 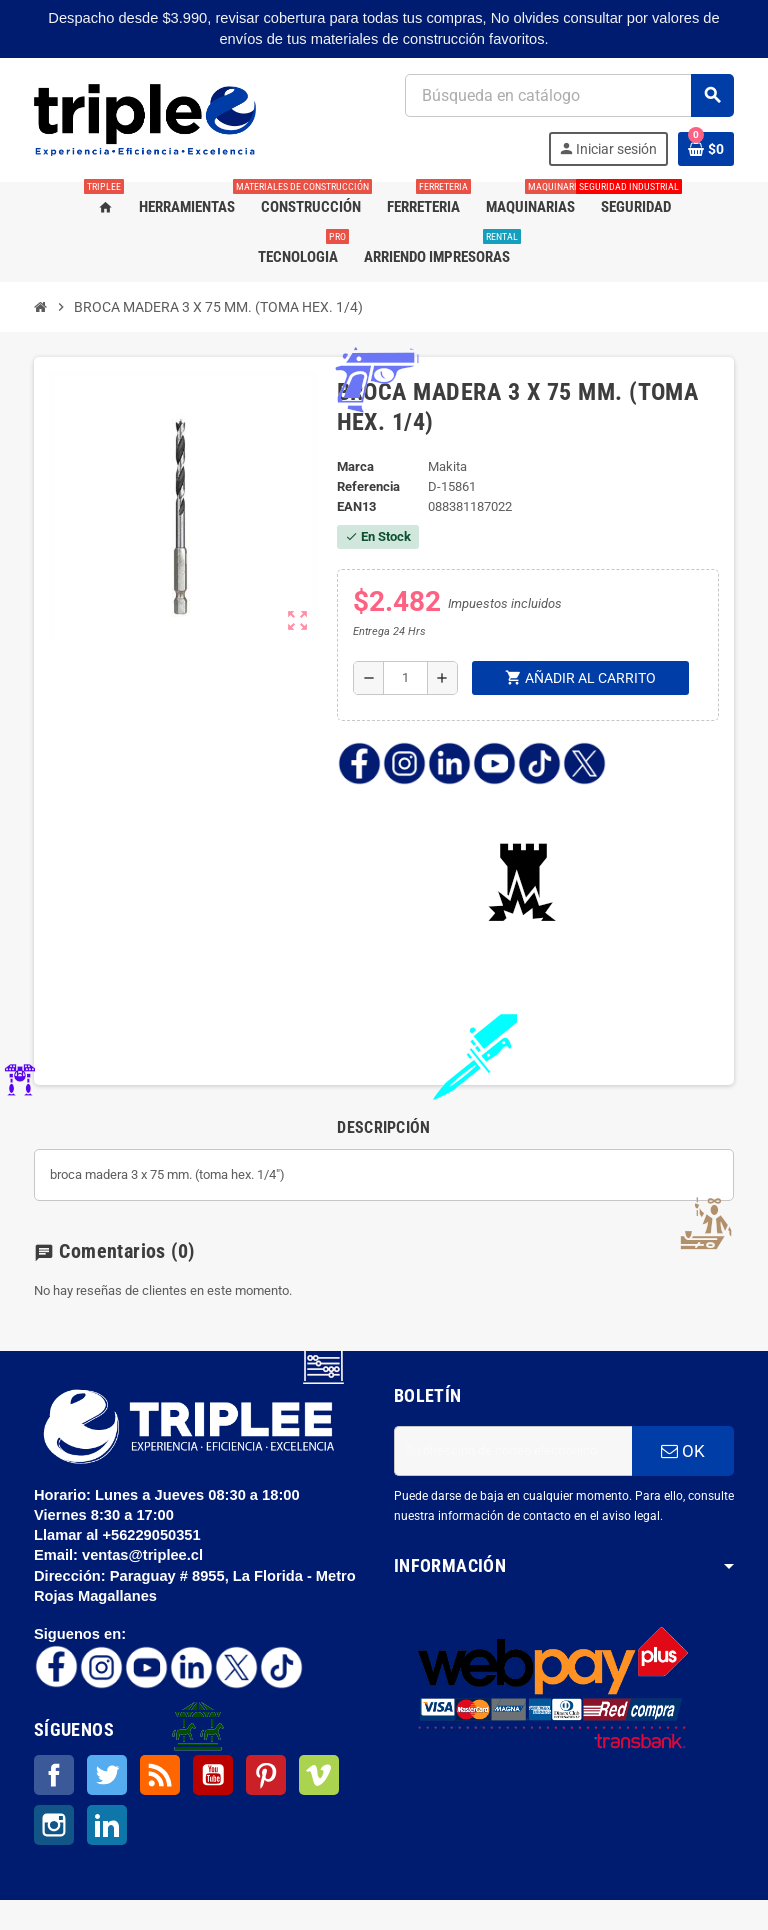 I want to click on open calculator or counting tool, so click(x=323, y=1363).